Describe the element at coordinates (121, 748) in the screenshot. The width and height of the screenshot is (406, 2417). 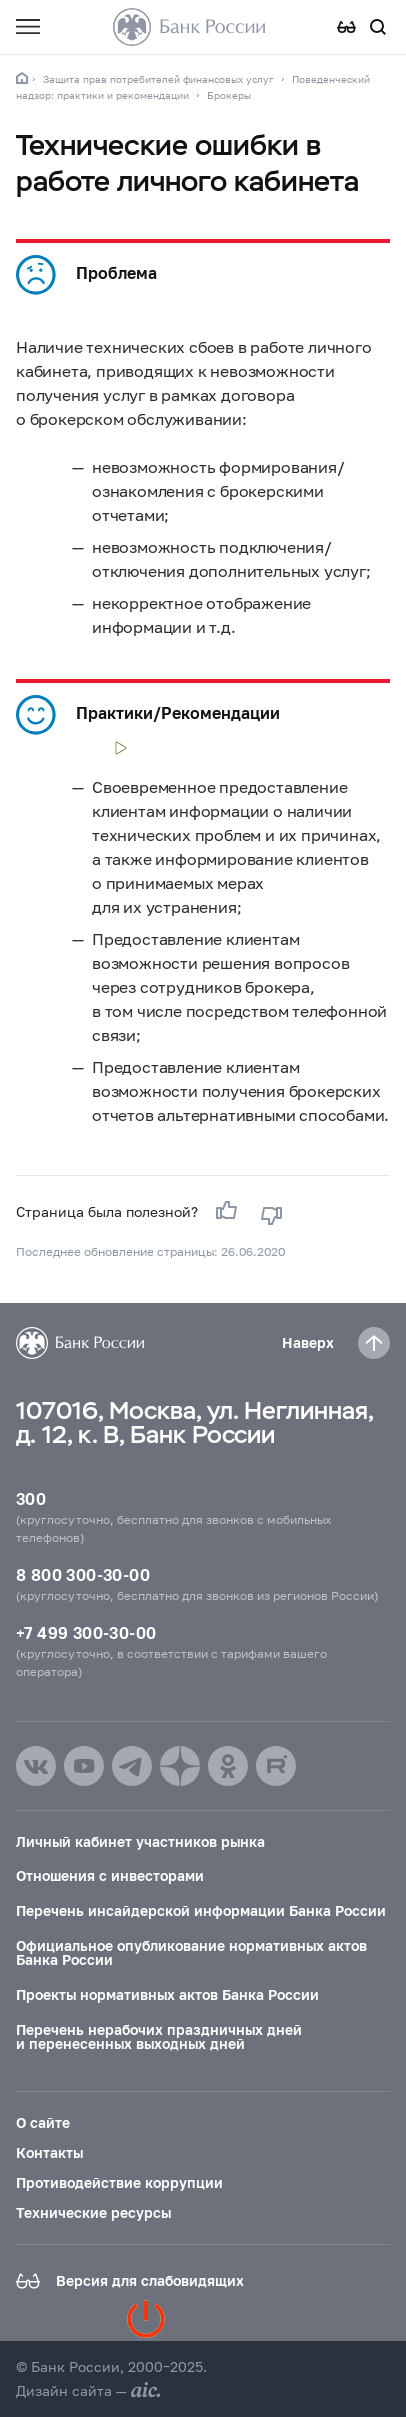
I see `start playing media` at that location.